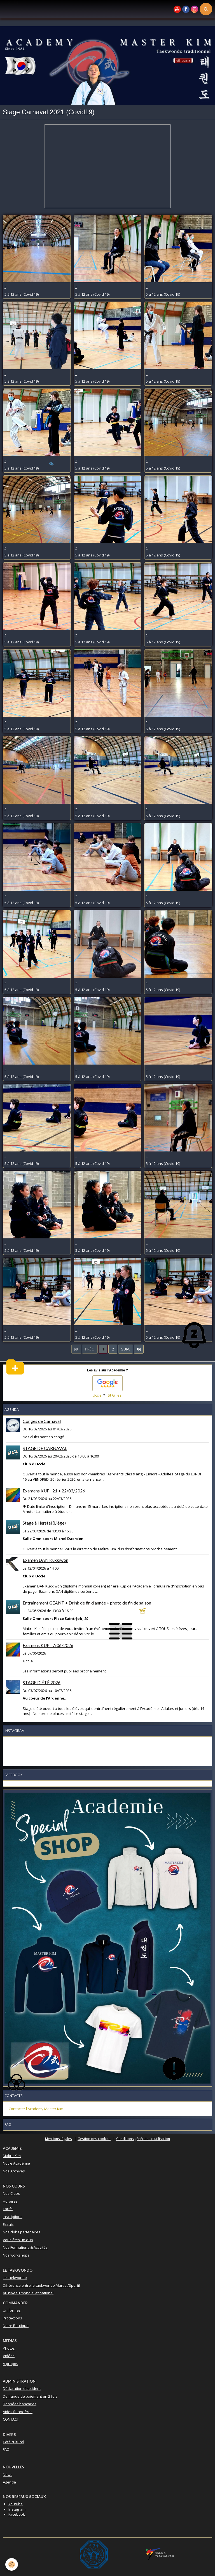 This screenshot has height=2576, width=215. I want to click on merge or combine selected layers, so click(51, 464).